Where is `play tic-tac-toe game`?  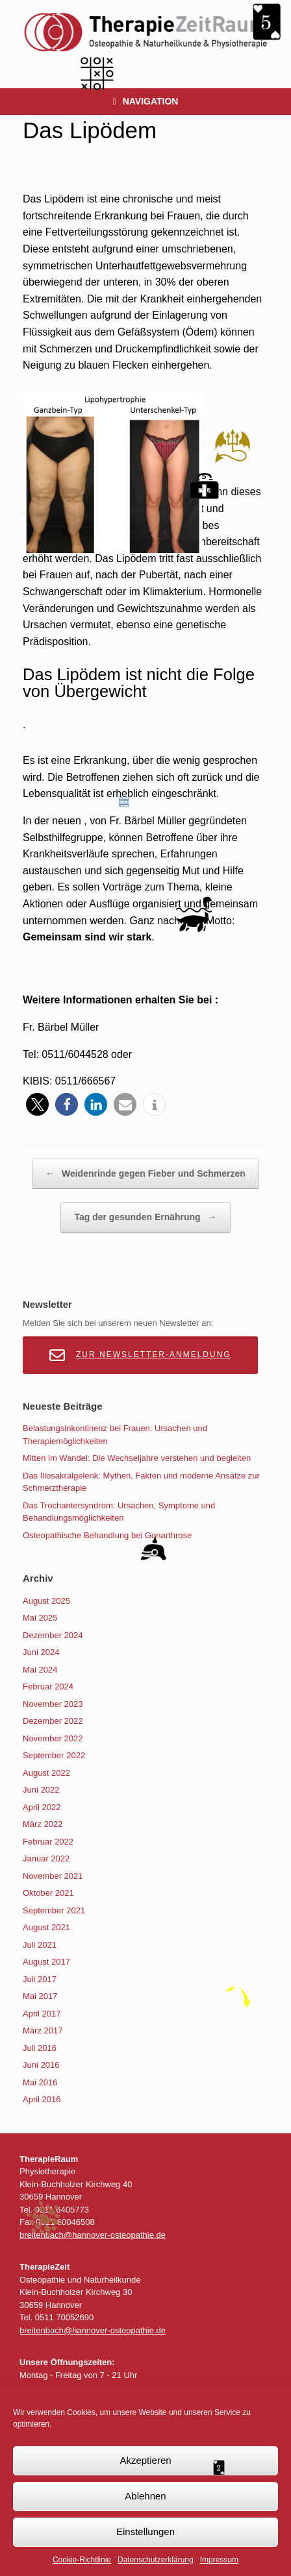
play tic-tac-toe game is located at coordinates (97, 73).